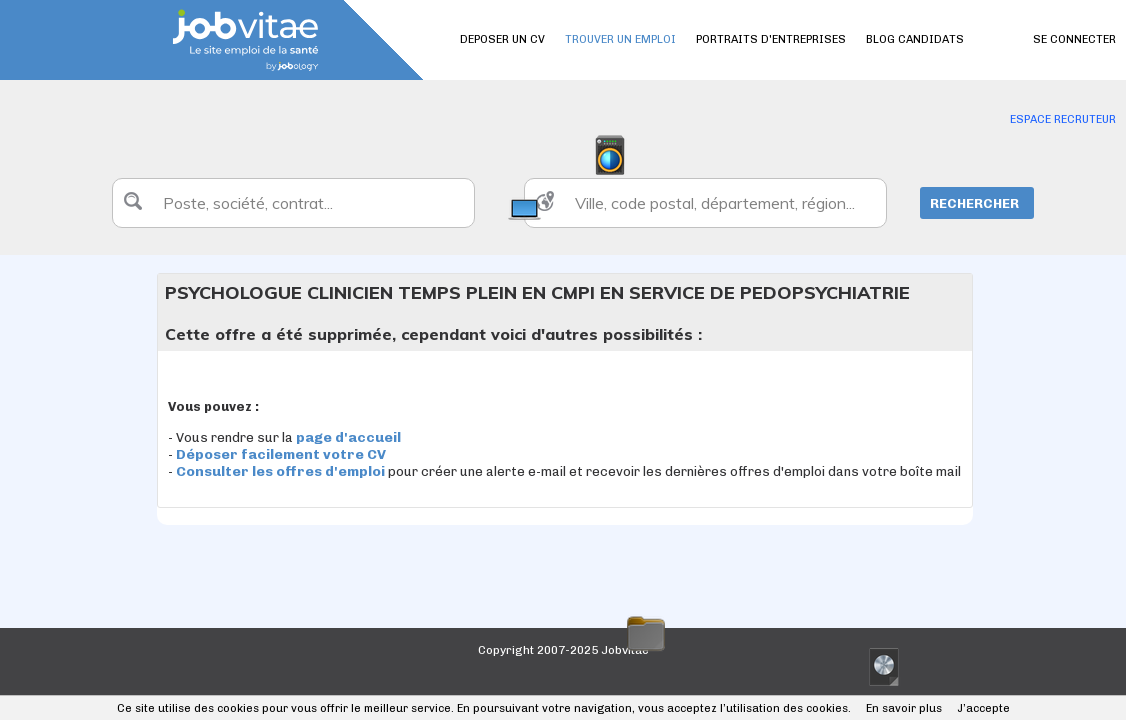 Image resolution: width=1126 pixels, height=720 pixels. What do you see at coordinates (524, 208) in the screenshot?
I see `represents this macbook pro device in system settings` at bounding box center [524, 208].